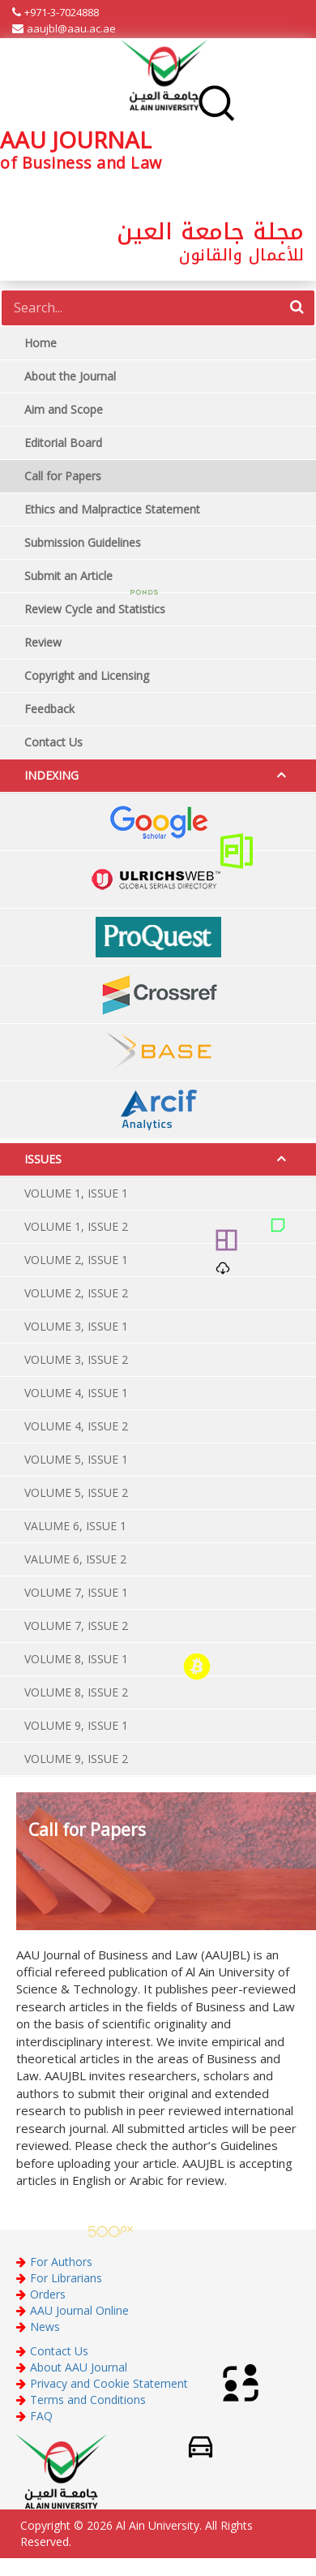 The height and width of the screenshot is (2576, 316). I want to click on download file from cloud storage, so click(223, 1268).